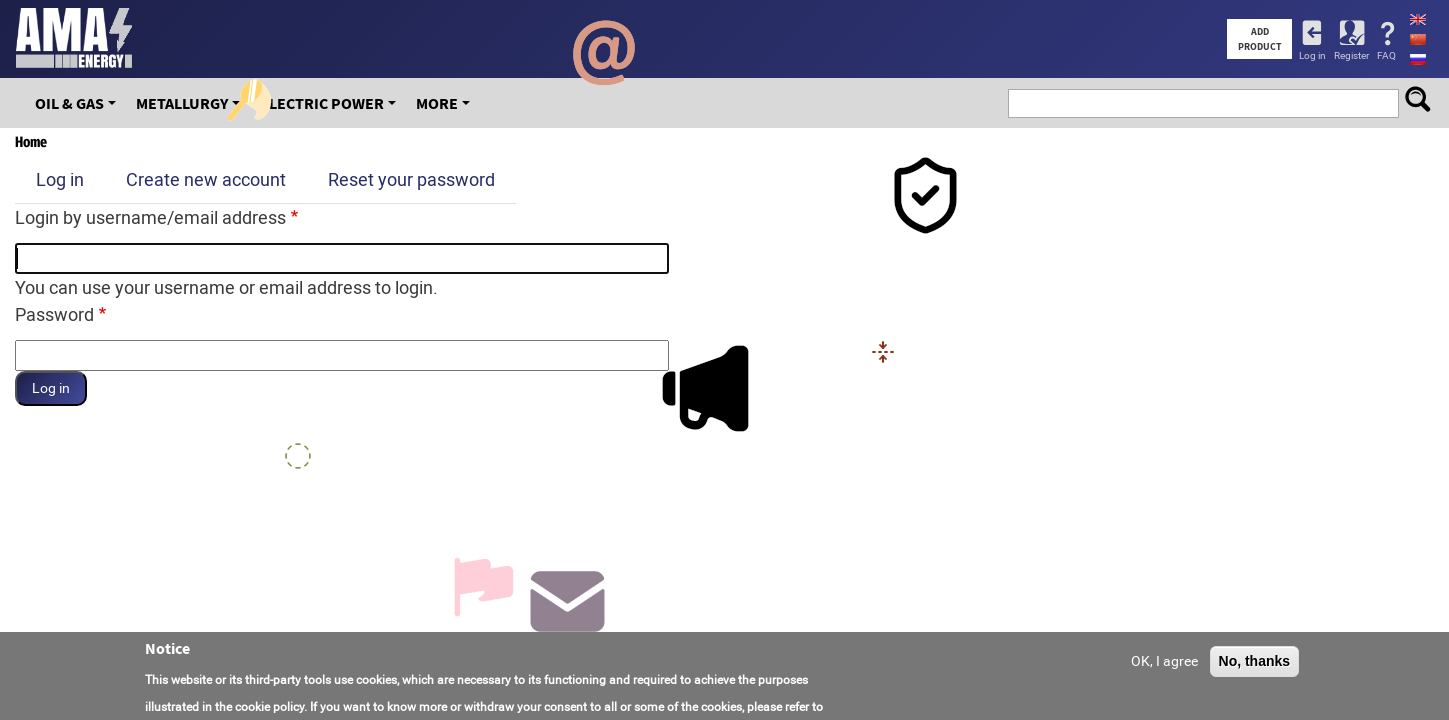 This screenshot has width=1449, height=720. Describe the element at coordinates (482, 588) in the screenshot. I see `report or flag a message` at that location.